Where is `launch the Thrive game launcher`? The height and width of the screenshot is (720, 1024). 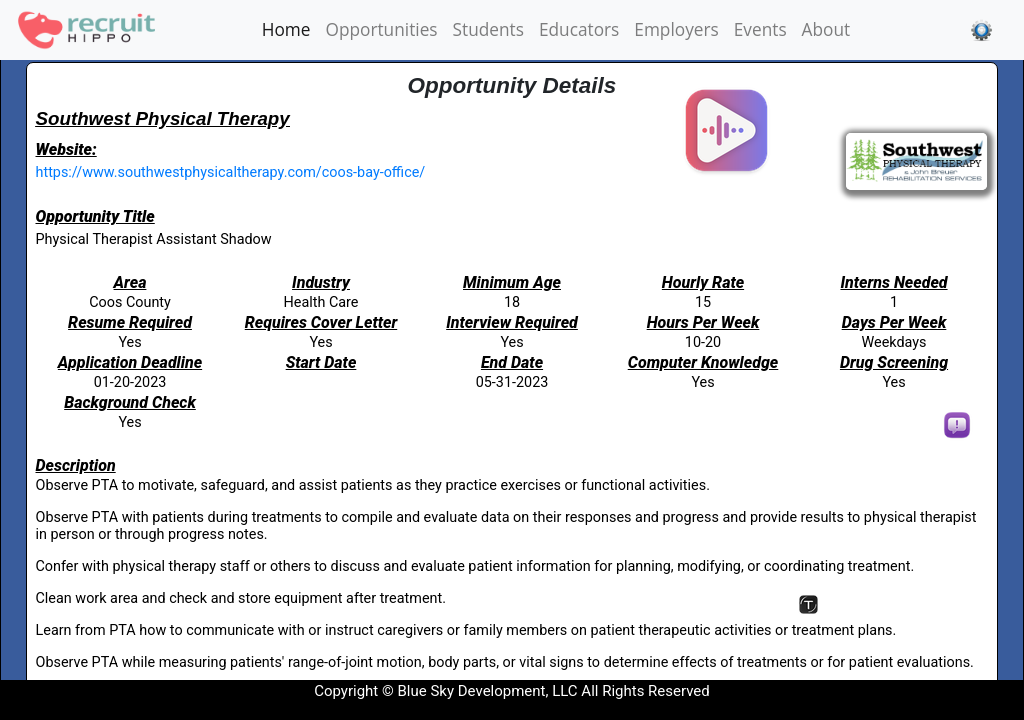 launch the Thrive game launcher is located at coordinates (808, 604).